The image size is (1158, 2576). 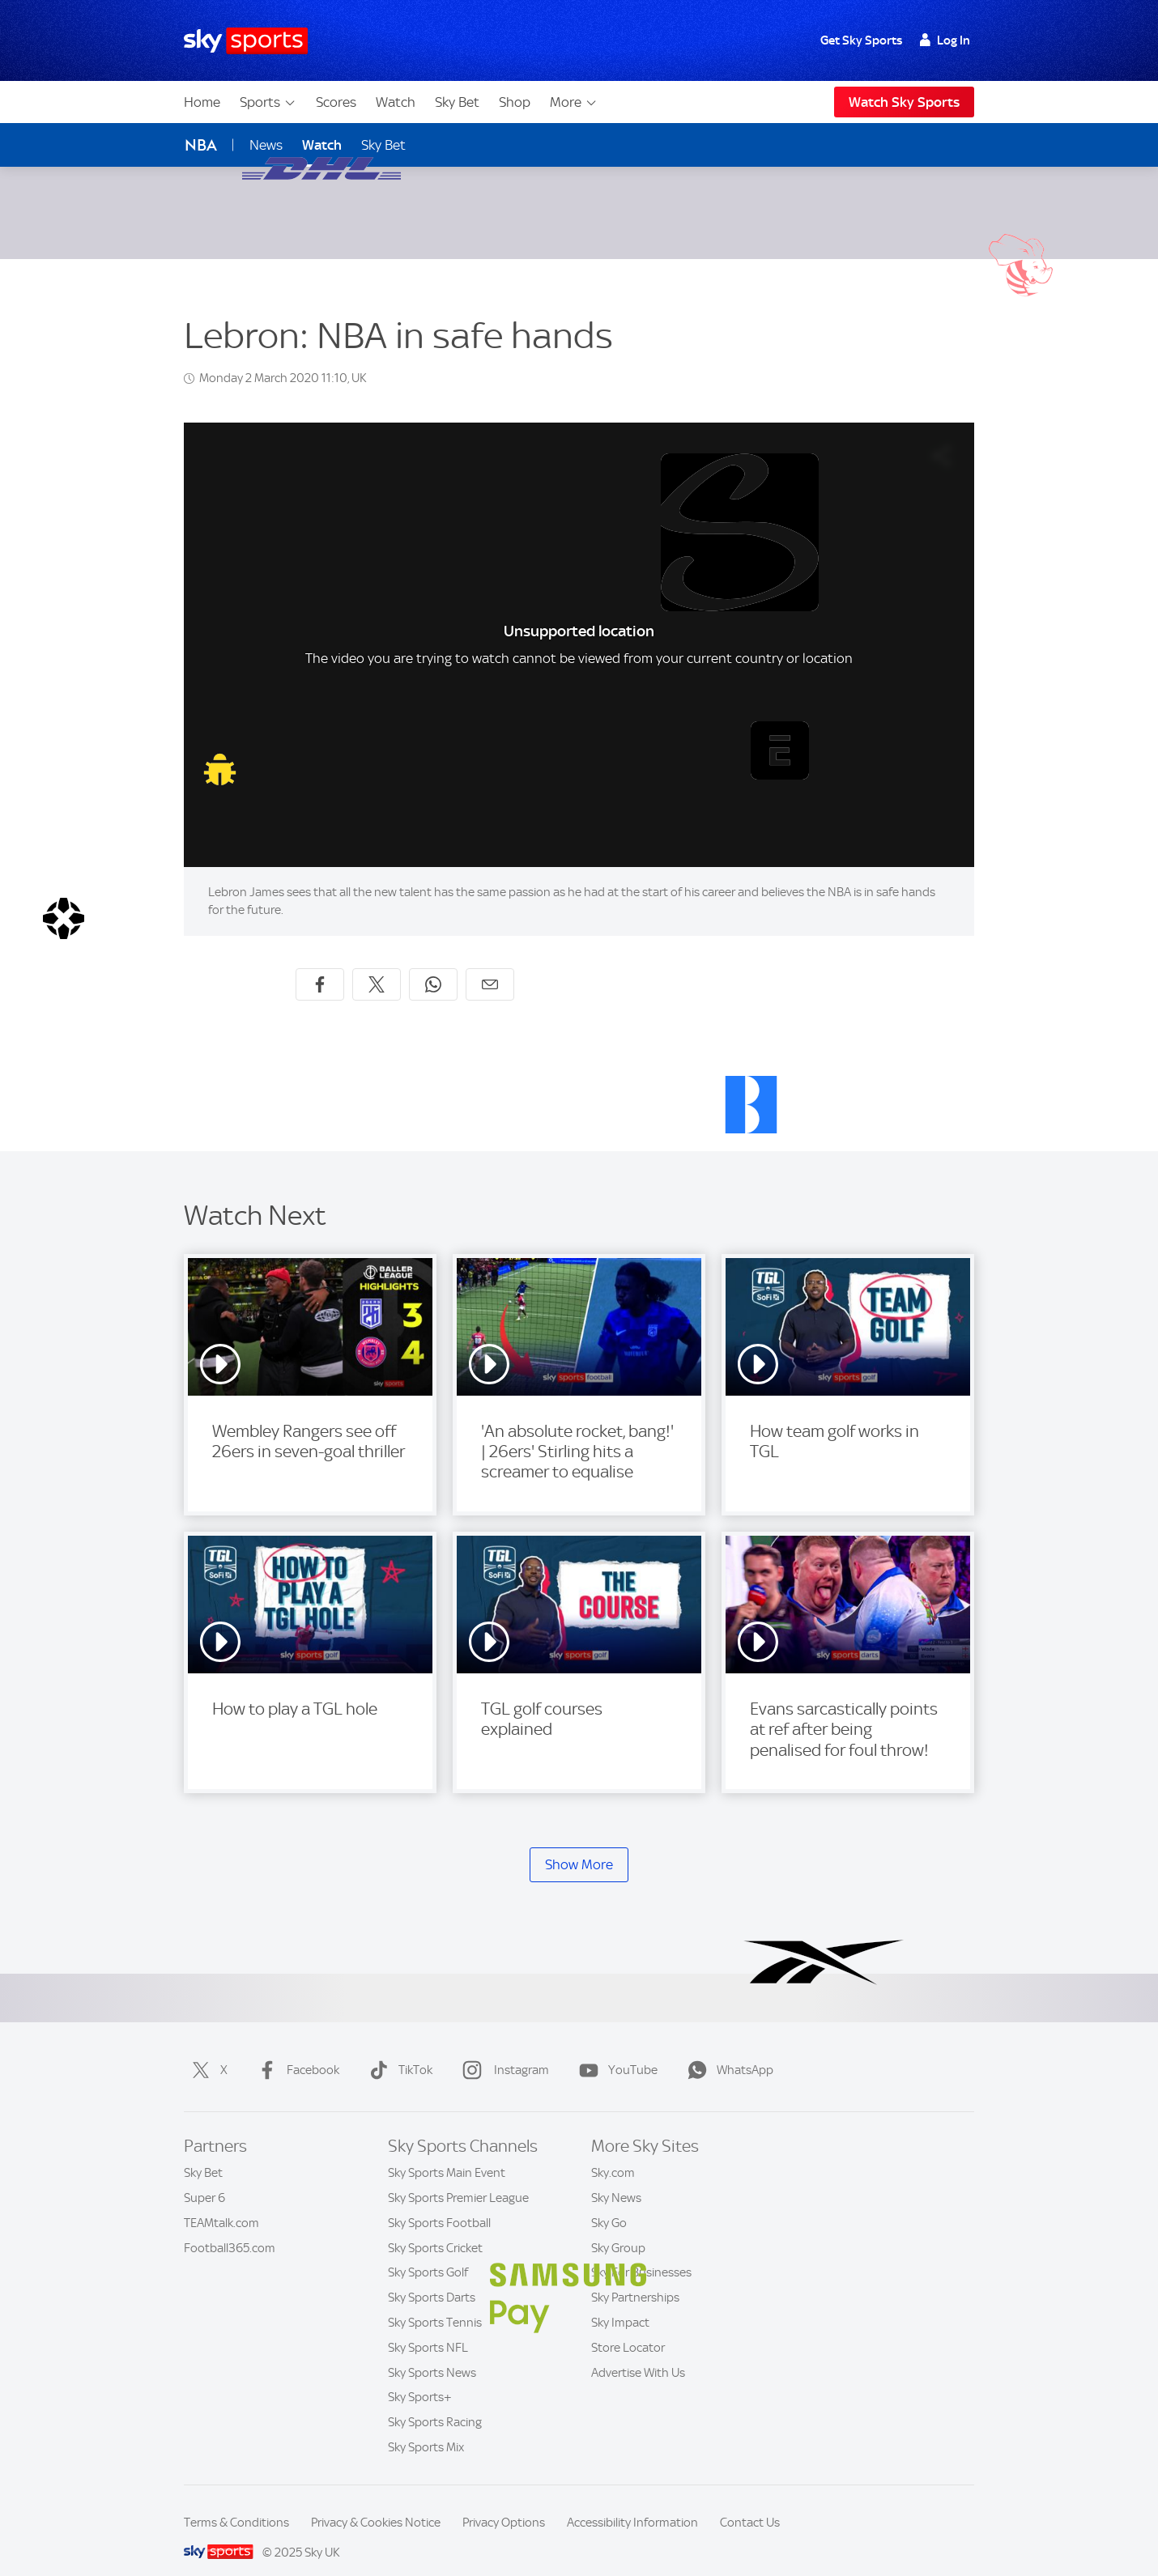 What do you see at coordinates (751, 1104) in the screenshot?
I see `open the Backstage casting app` at bounding box center [751, 1104].